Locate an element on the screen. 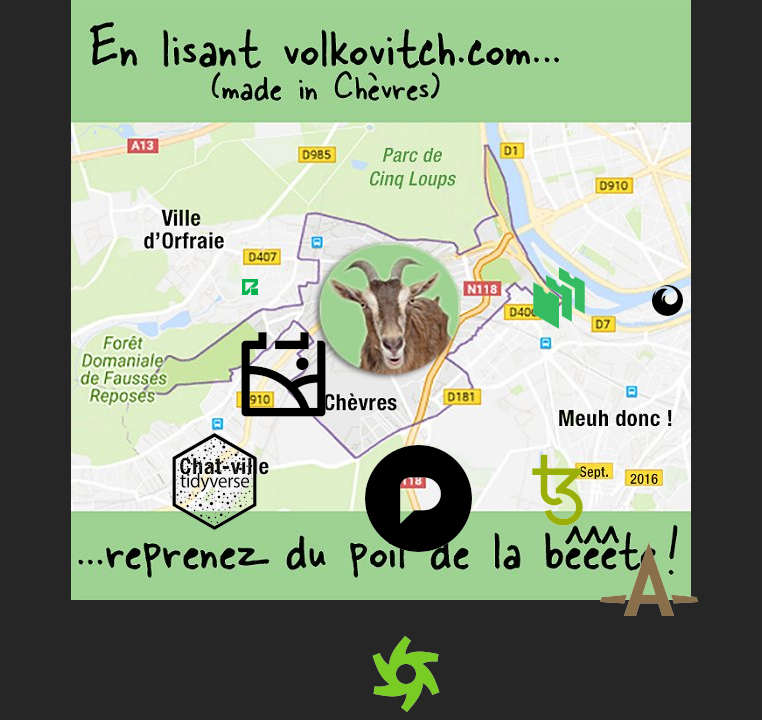 The width and height of the screenshot is (762, 720). open Firefox browser is located at coordinates (667, 300).